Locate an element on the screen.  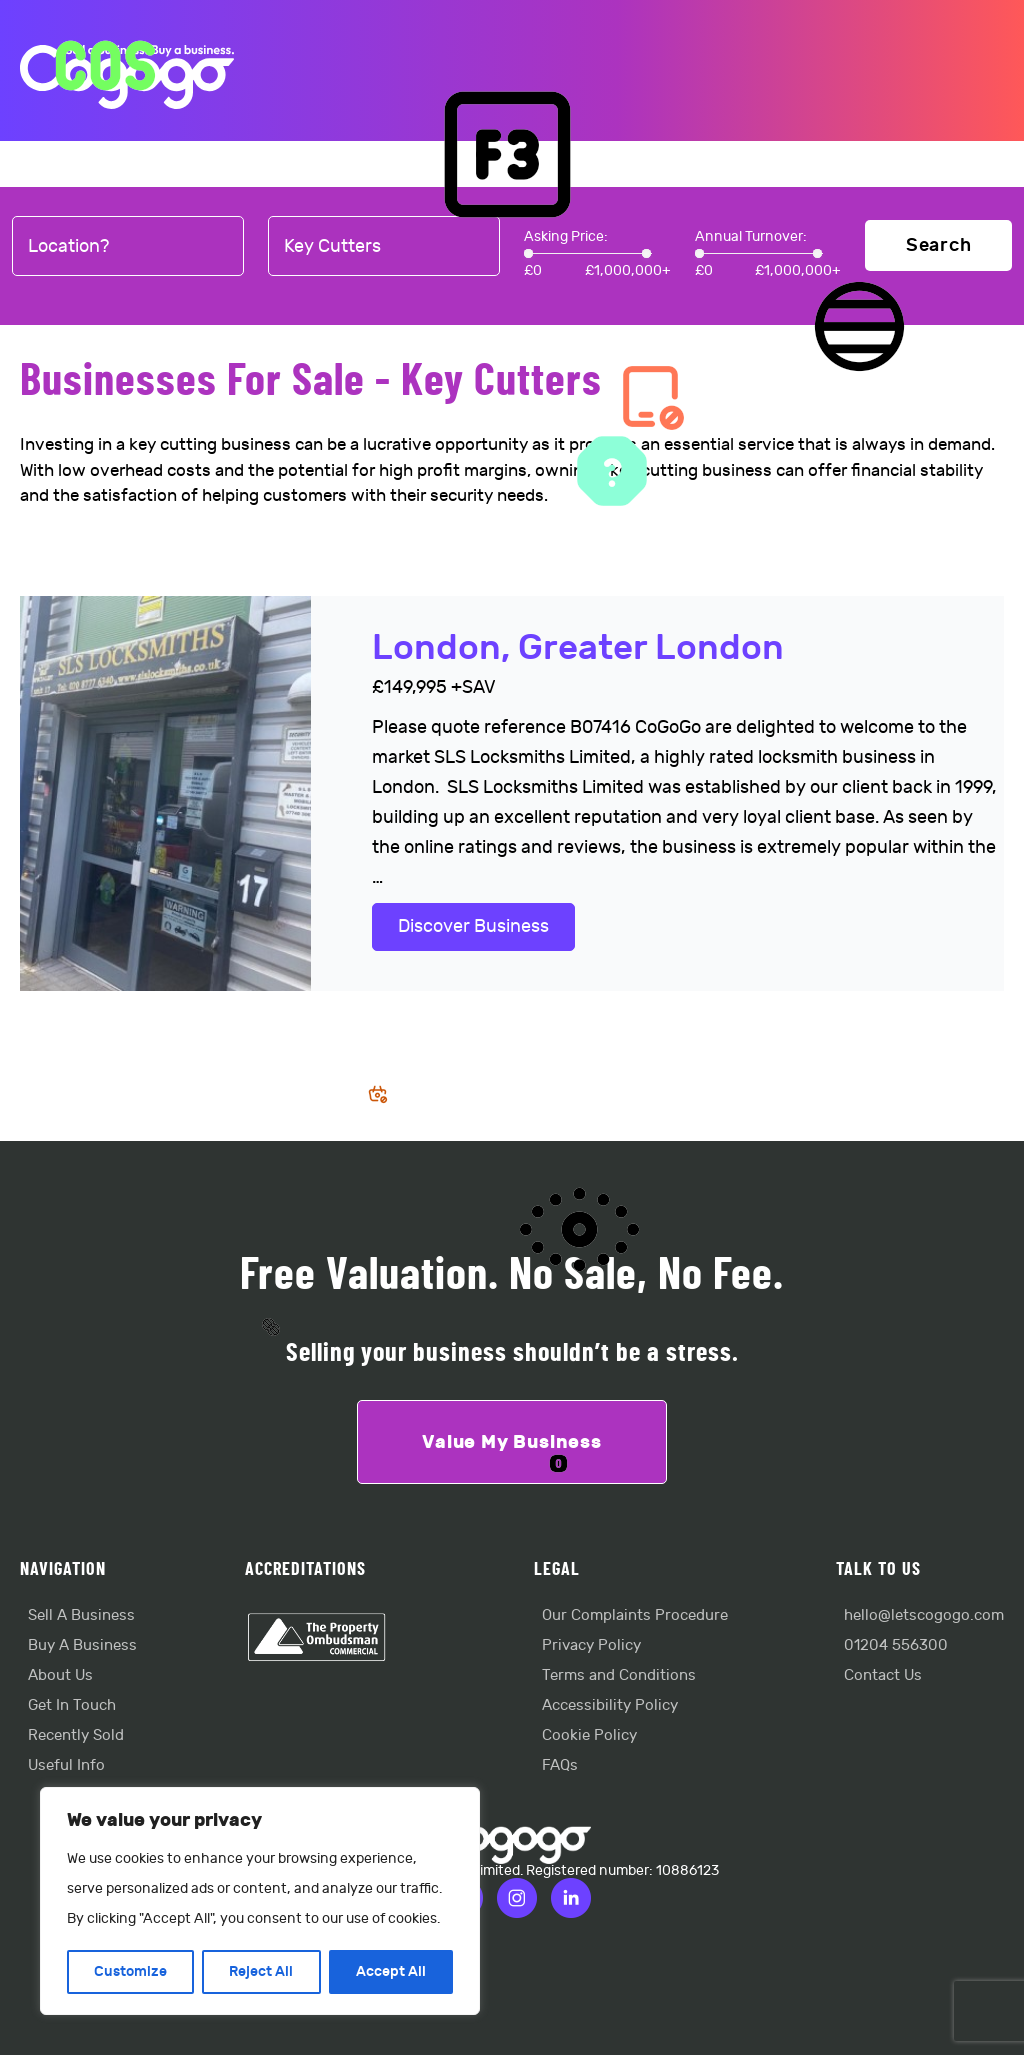
preview mode with limited visibility is located at coordinates (579, 1229).